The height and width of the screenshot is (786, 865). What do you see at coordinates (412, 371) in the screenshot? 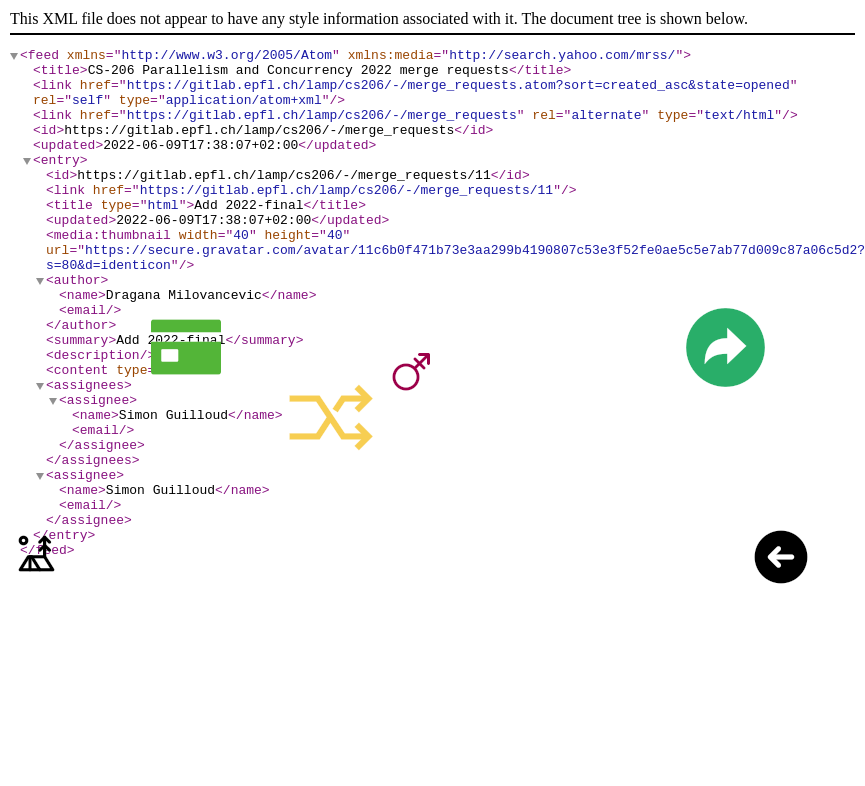
I see `indicates transgender identity option` at bounding box center [412, 371].